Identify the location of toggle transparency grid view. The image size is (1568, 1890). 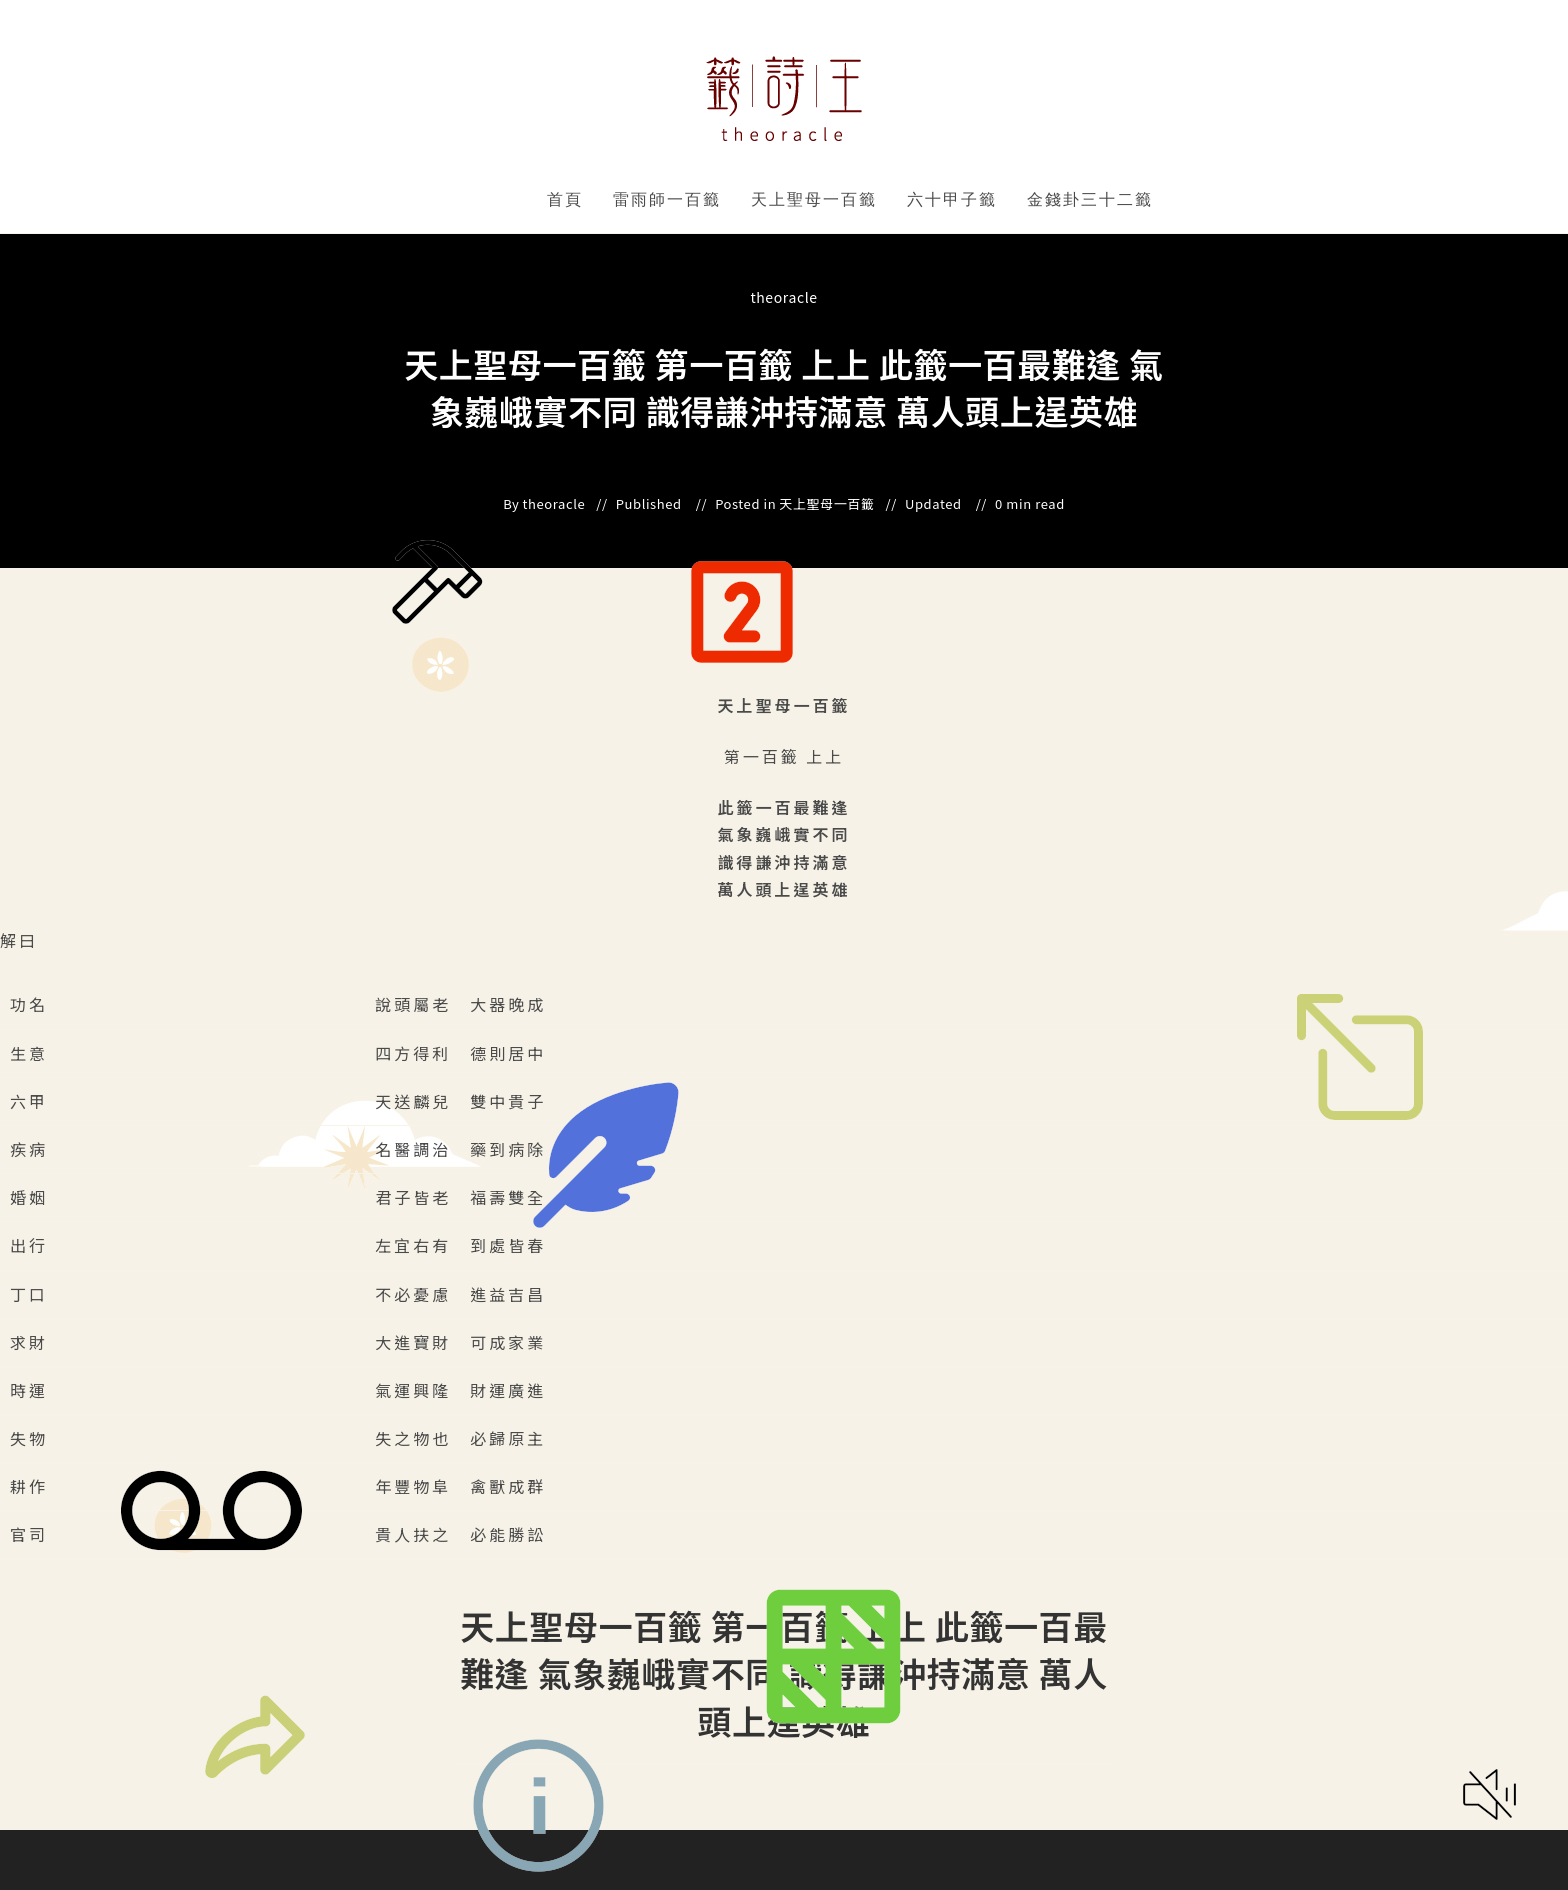
(833, 1656).